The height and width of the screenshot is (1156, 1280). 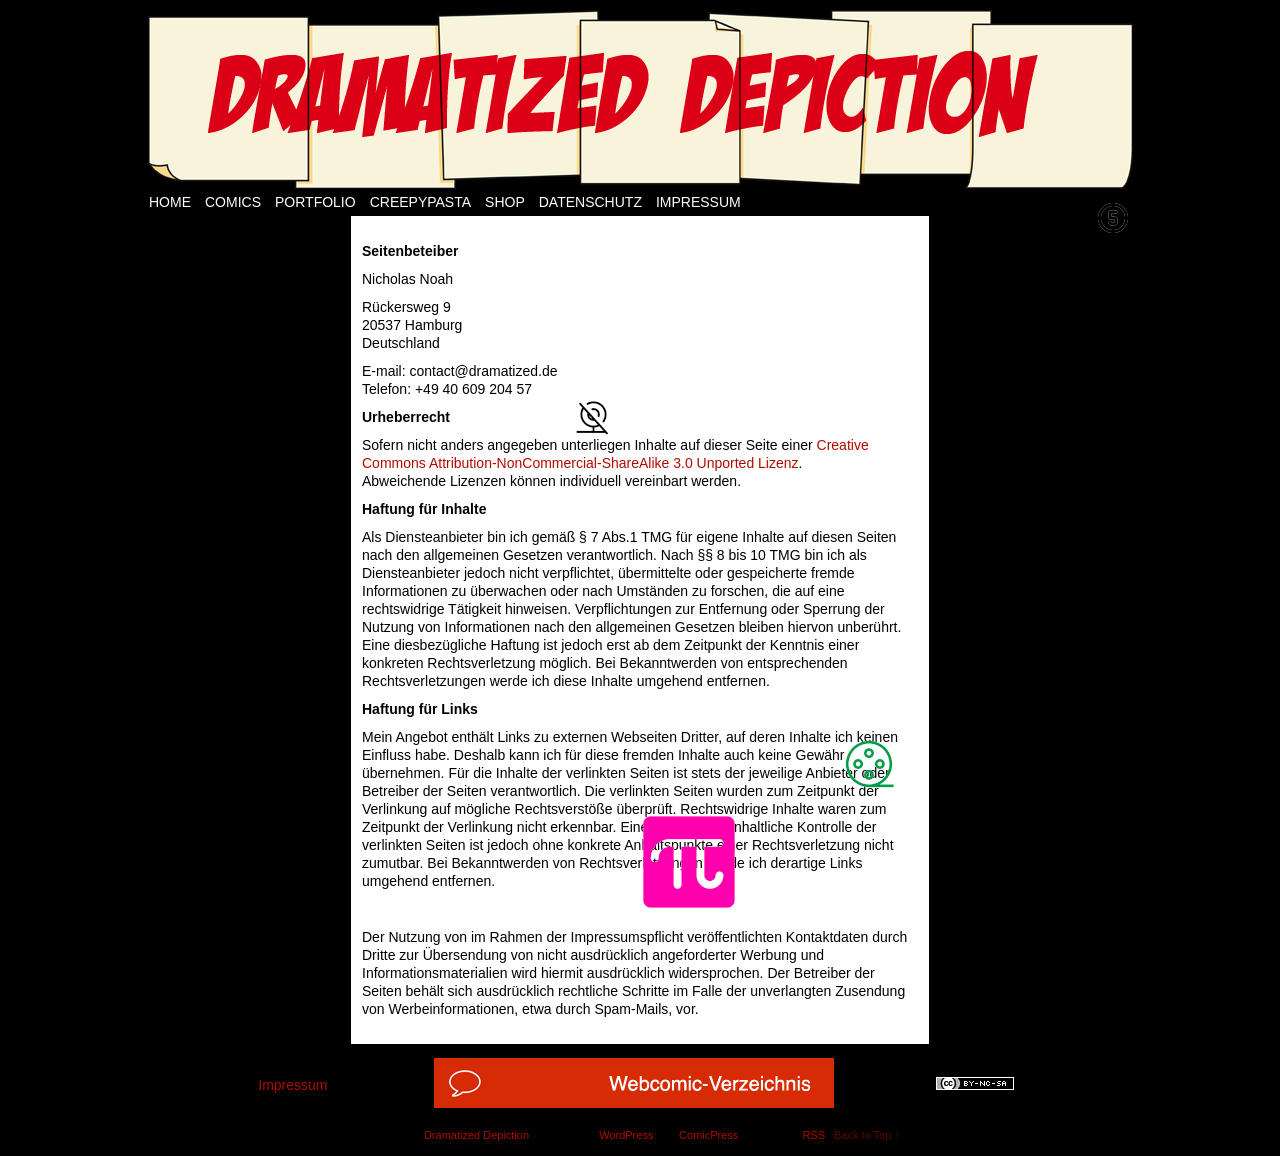 What do you see at coordinates (1113, 218) in the screenshot?
I see `step 5 in a multi-step process` at bounding box center [1113, 218].